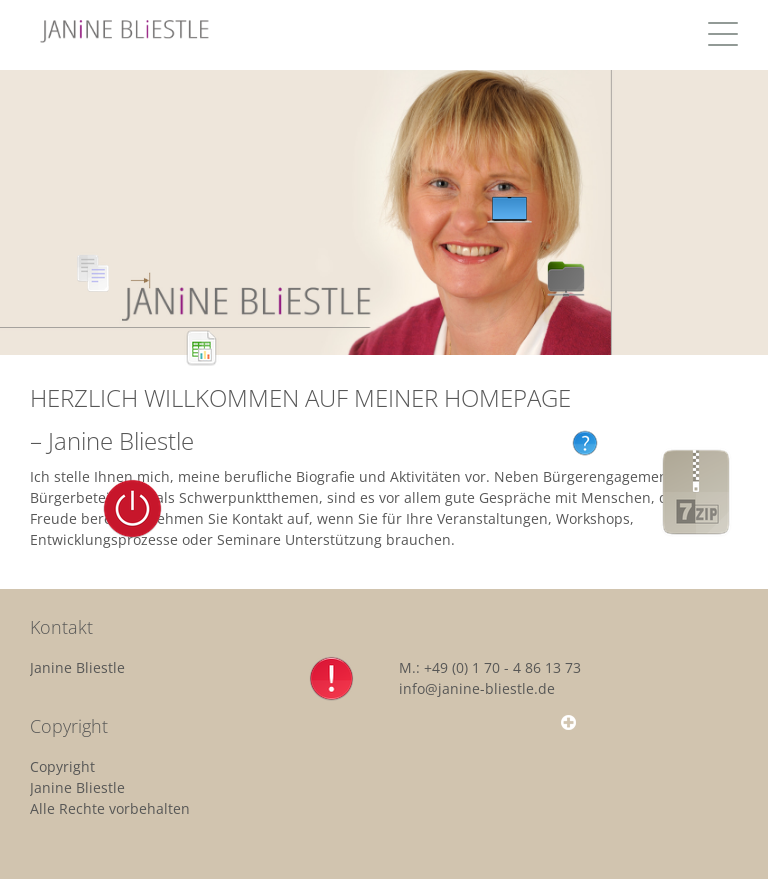 The width and height of the screenshot is (768, 879). Describe the element at coordinates (509, 207) in the screenshot. I see `macbook air 15-inch device icon` at that location.